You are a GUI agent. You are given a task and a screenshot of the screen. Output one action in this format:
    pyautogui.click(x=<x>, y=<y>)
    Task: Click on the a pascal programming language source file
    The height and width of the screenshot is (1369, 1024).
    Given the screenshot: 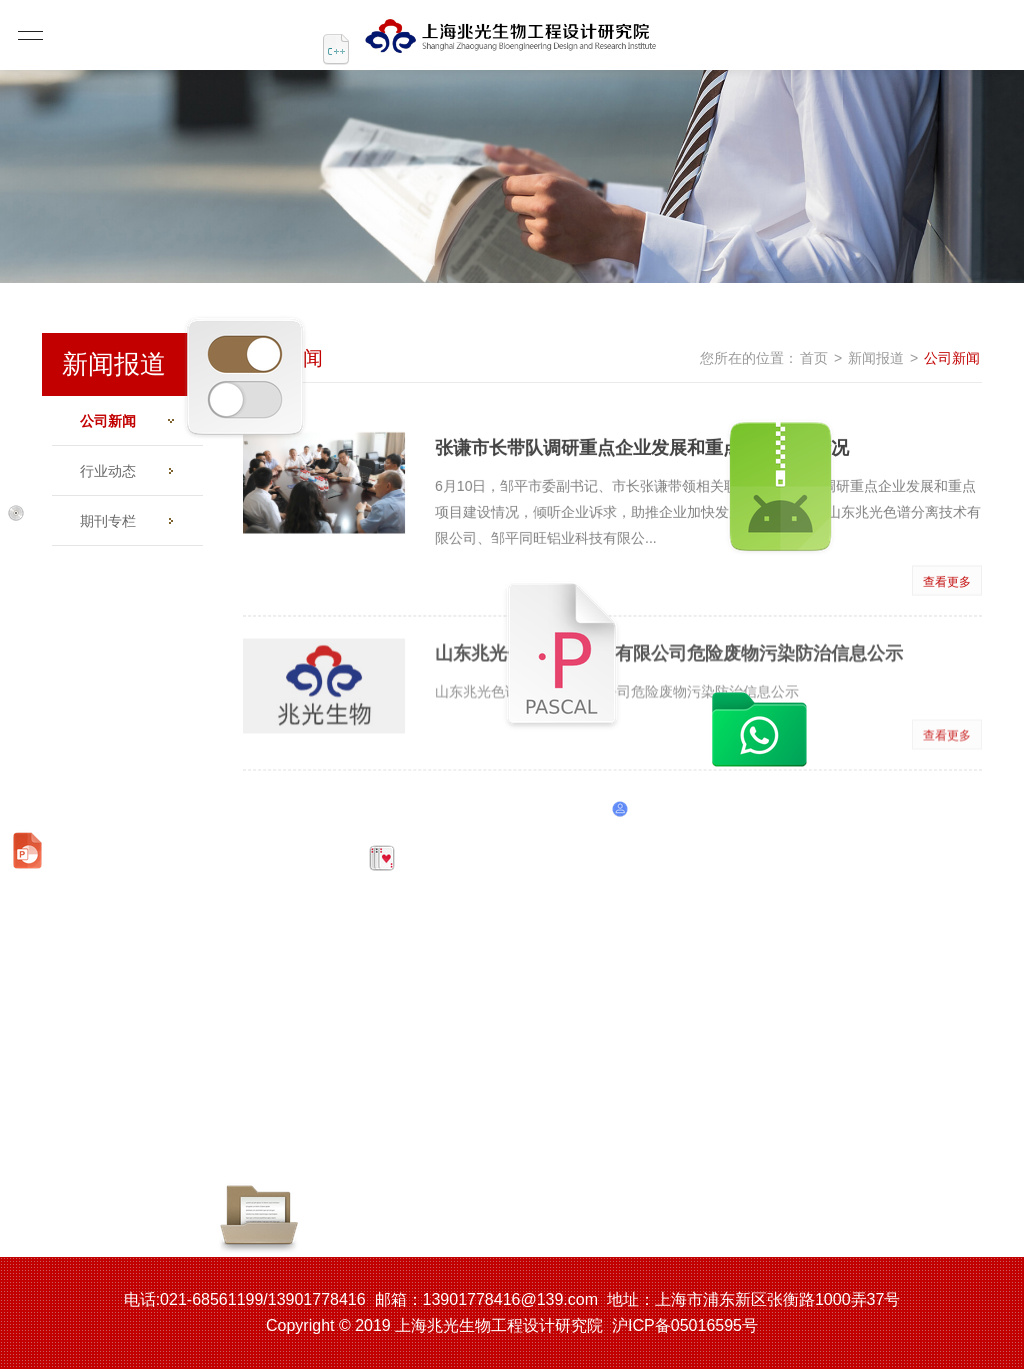 What is the action you would take?
    pyautogui.click(x=562, y=656)
    